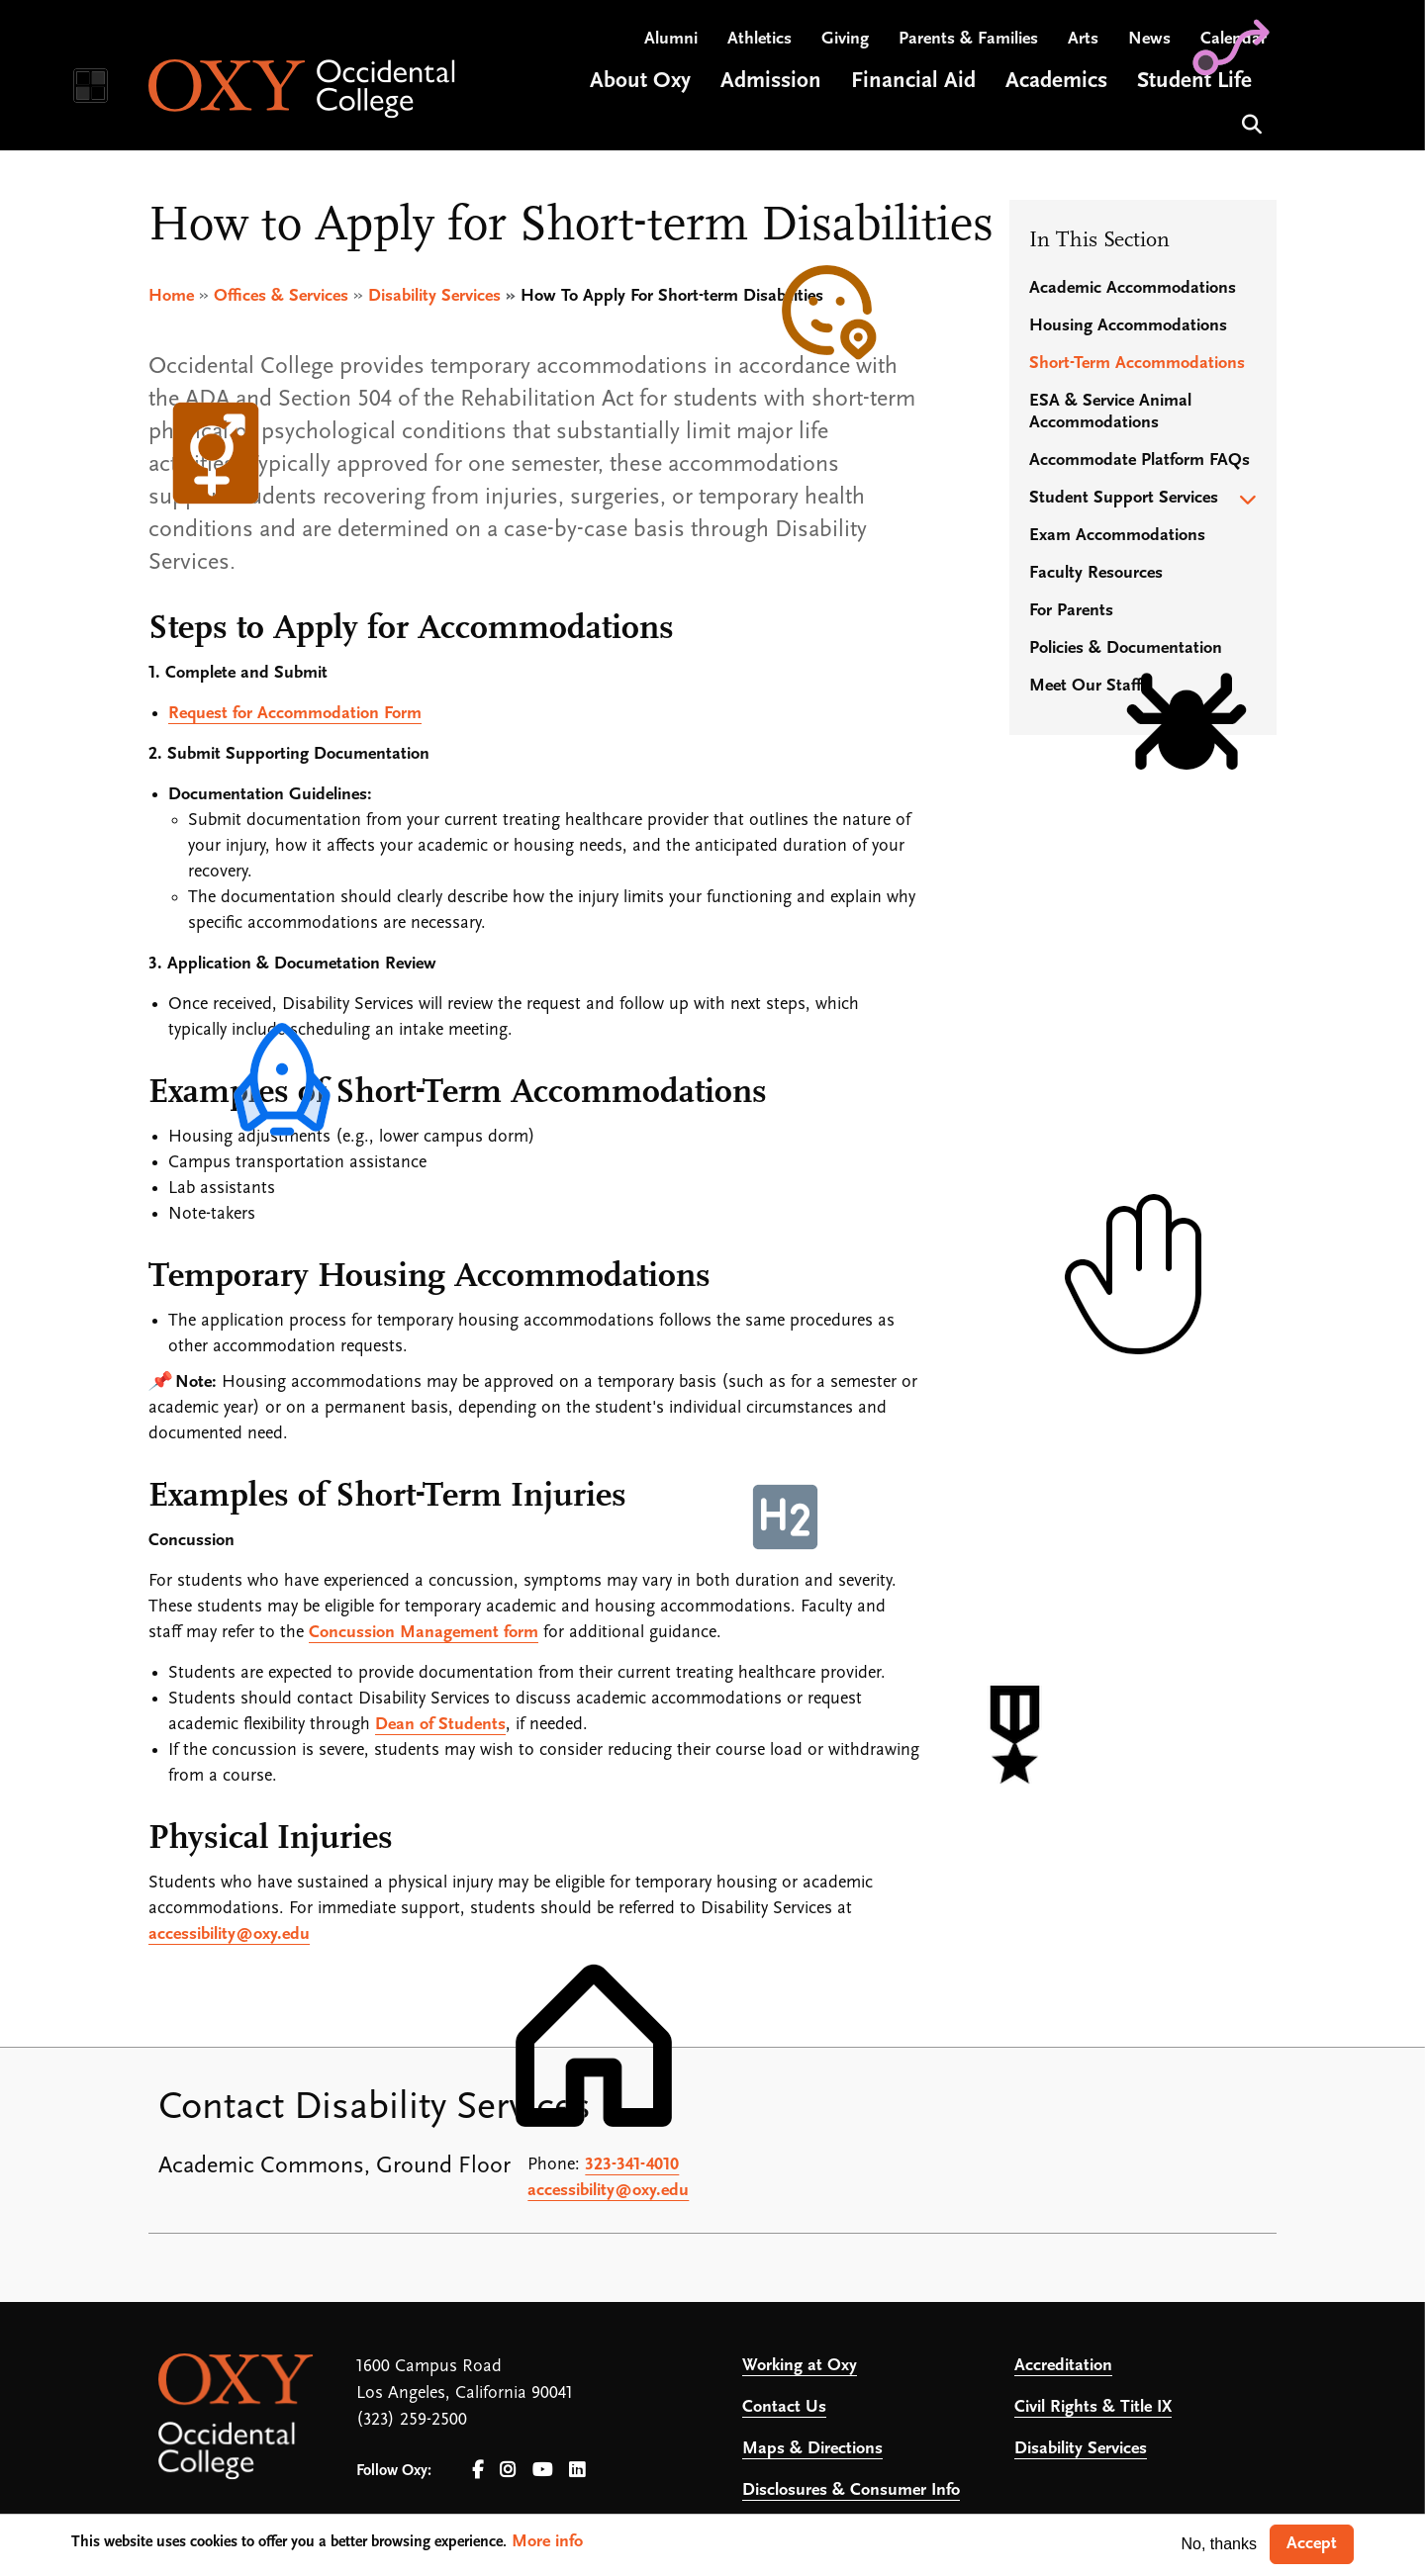 Image resolution: width=1425 pixels, height=2576 pixels. I want to click on pin your current mood or status, so click(826, 310).